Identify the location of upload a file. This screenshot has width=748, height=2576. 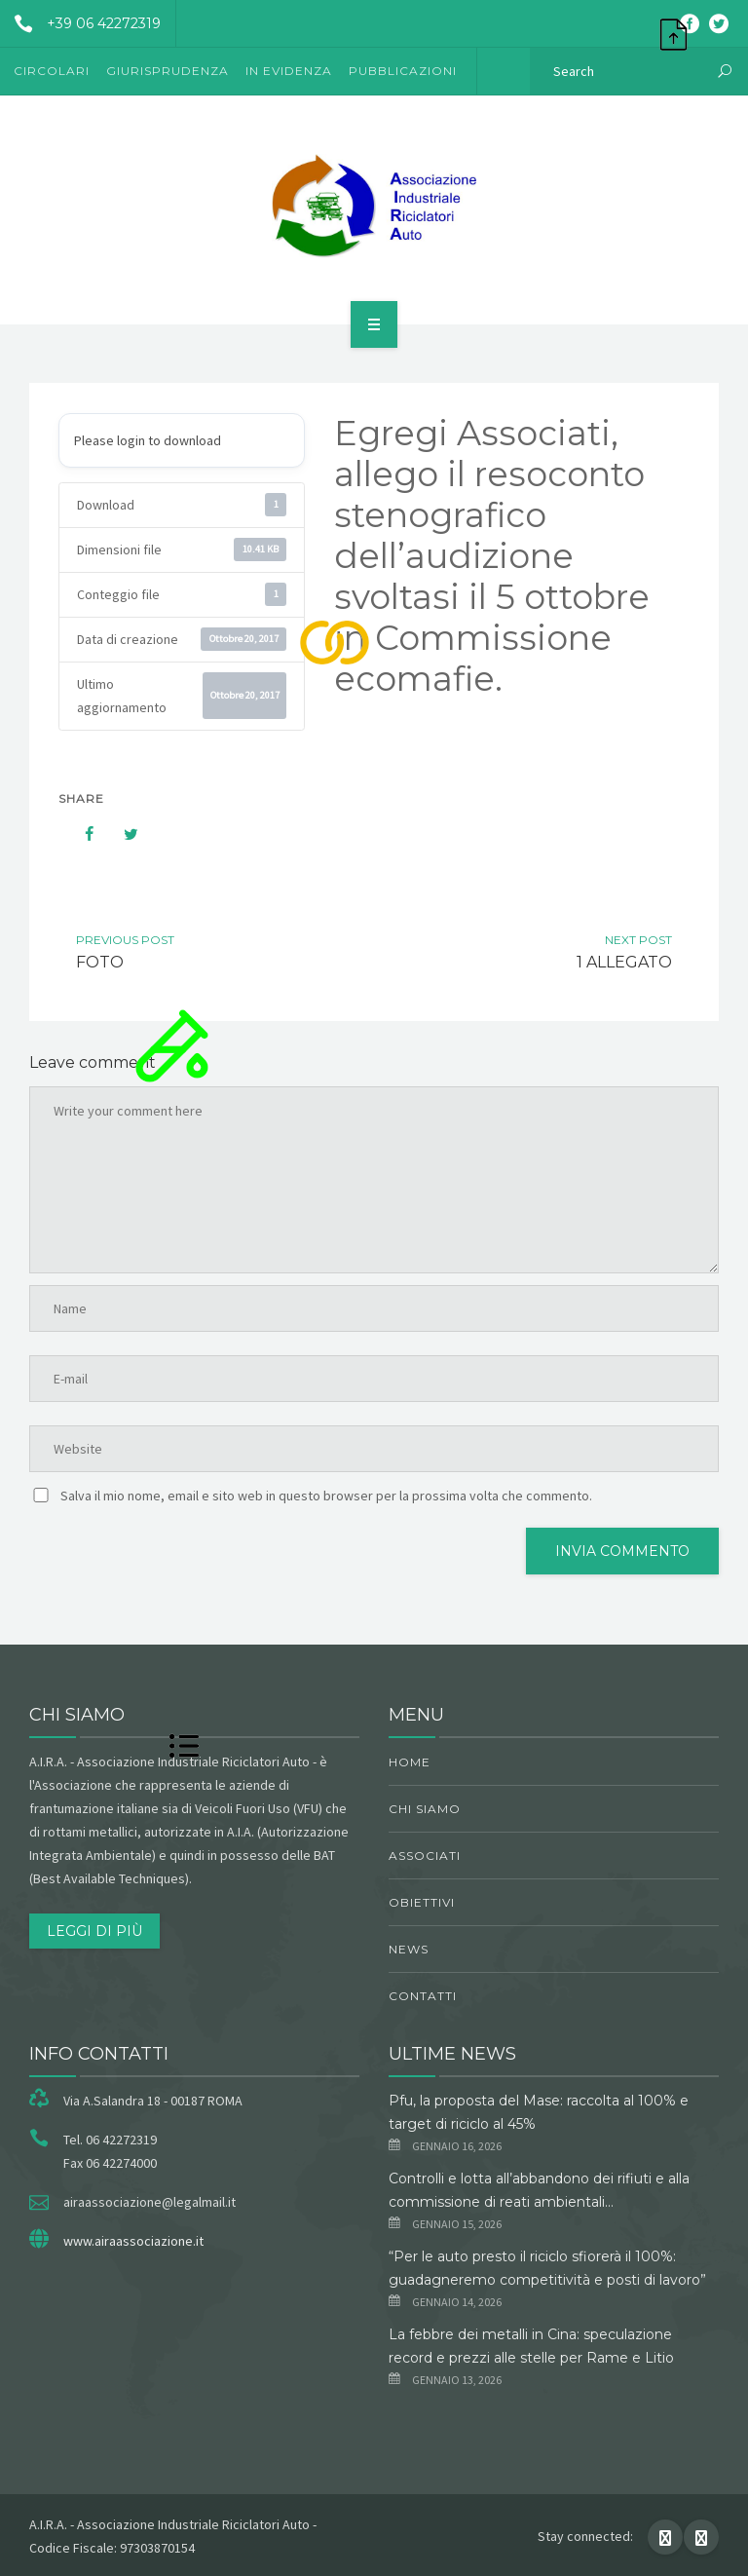
(673, 34).